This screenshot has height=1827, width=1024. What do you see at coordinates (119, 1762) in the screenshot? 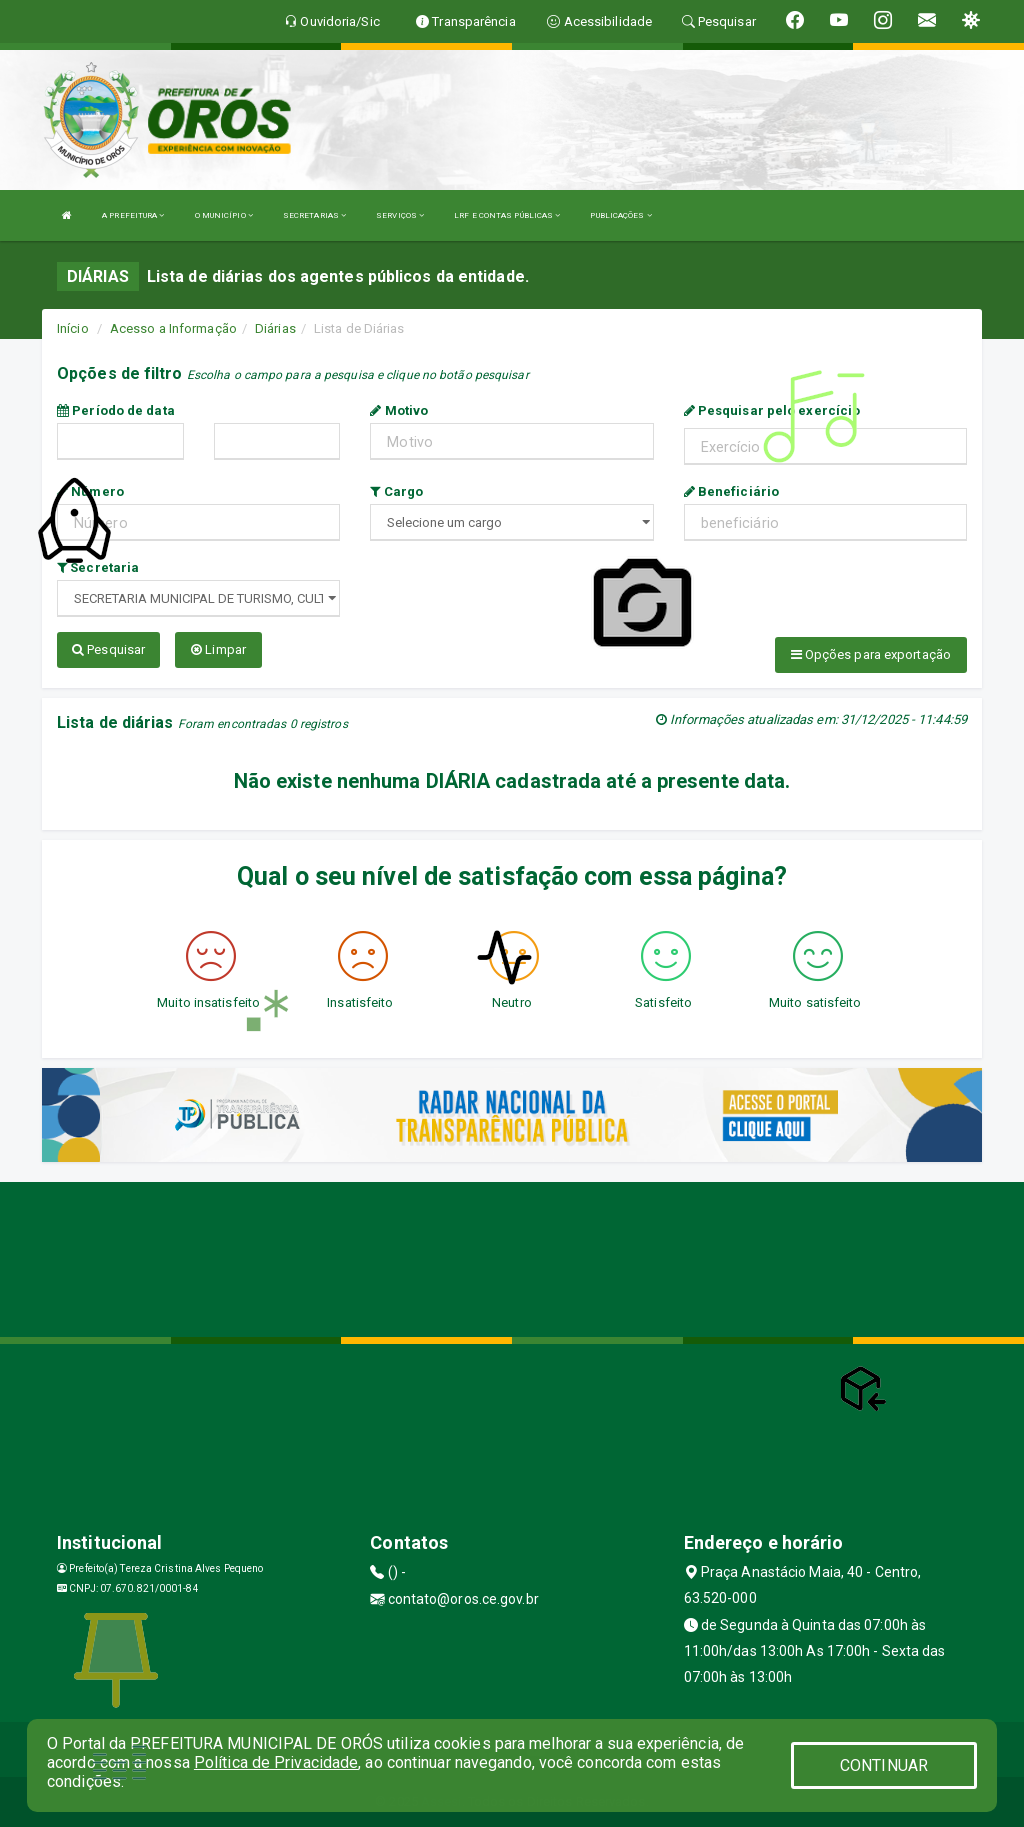
I see `adjust audio equalizer settings` at bounding box center [119, 1762].